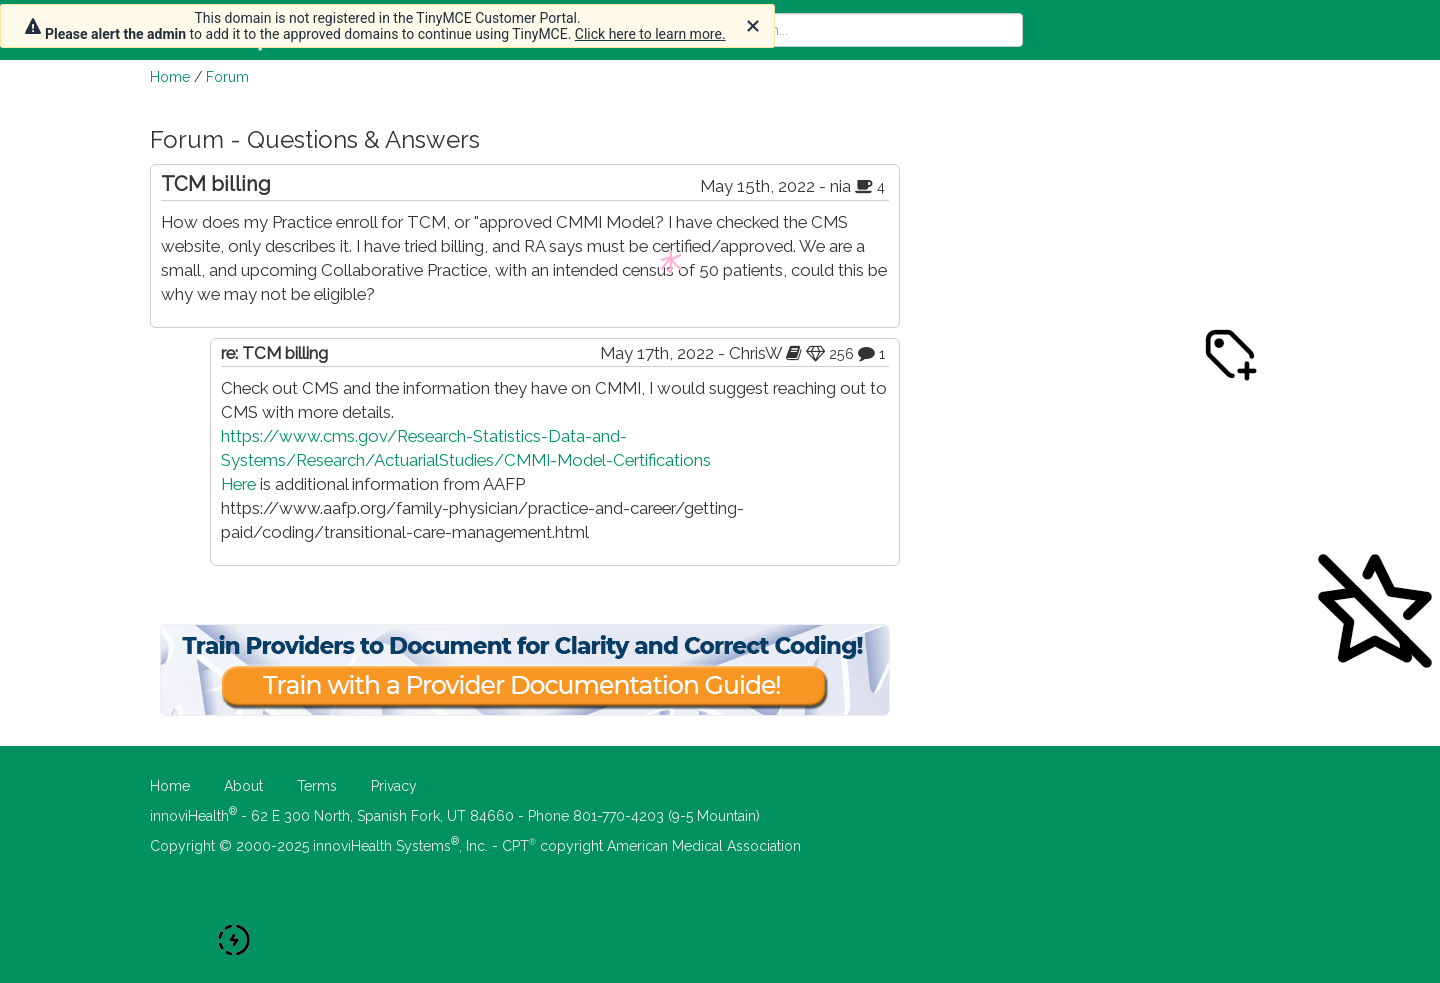 The image size is (1440, 983). What do you see at coordinates (1375, 611) in the screenshot?
I see `remove from favorites` at bounding box center [1375, 611].